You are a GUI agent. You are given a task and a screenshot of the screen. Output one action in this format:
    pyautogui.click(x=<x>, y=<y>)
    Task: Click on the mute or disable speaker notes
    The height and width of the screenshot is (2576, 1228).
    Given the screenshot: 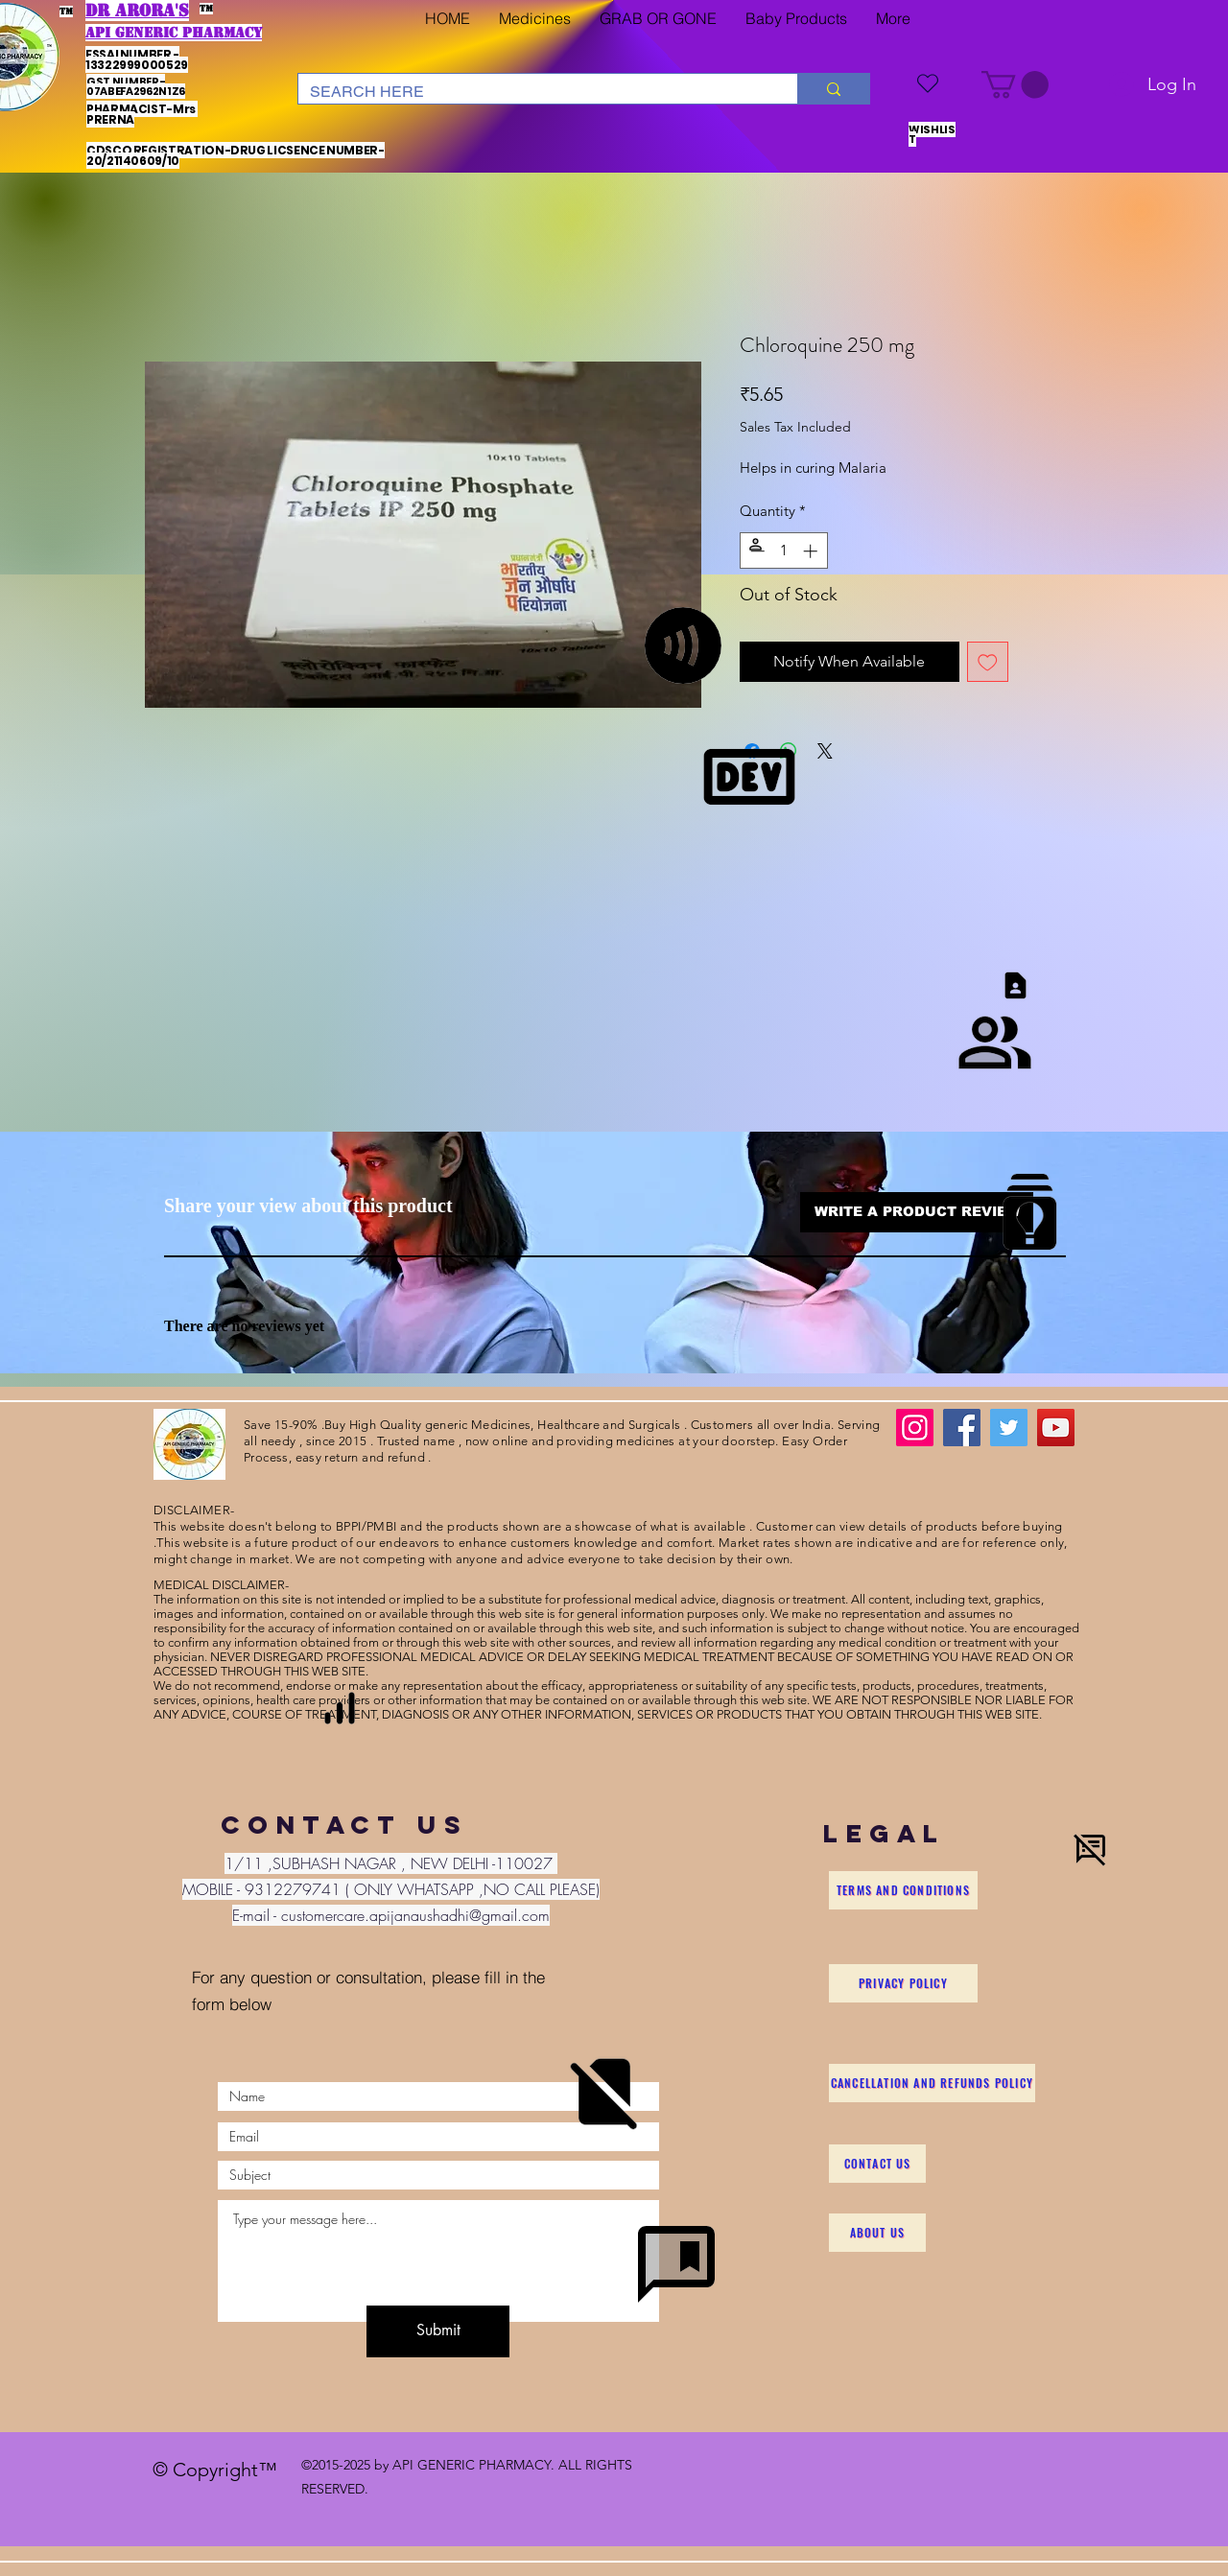 What is the action you would take?
    pyautogui.click(x=1091, y=1849)
    